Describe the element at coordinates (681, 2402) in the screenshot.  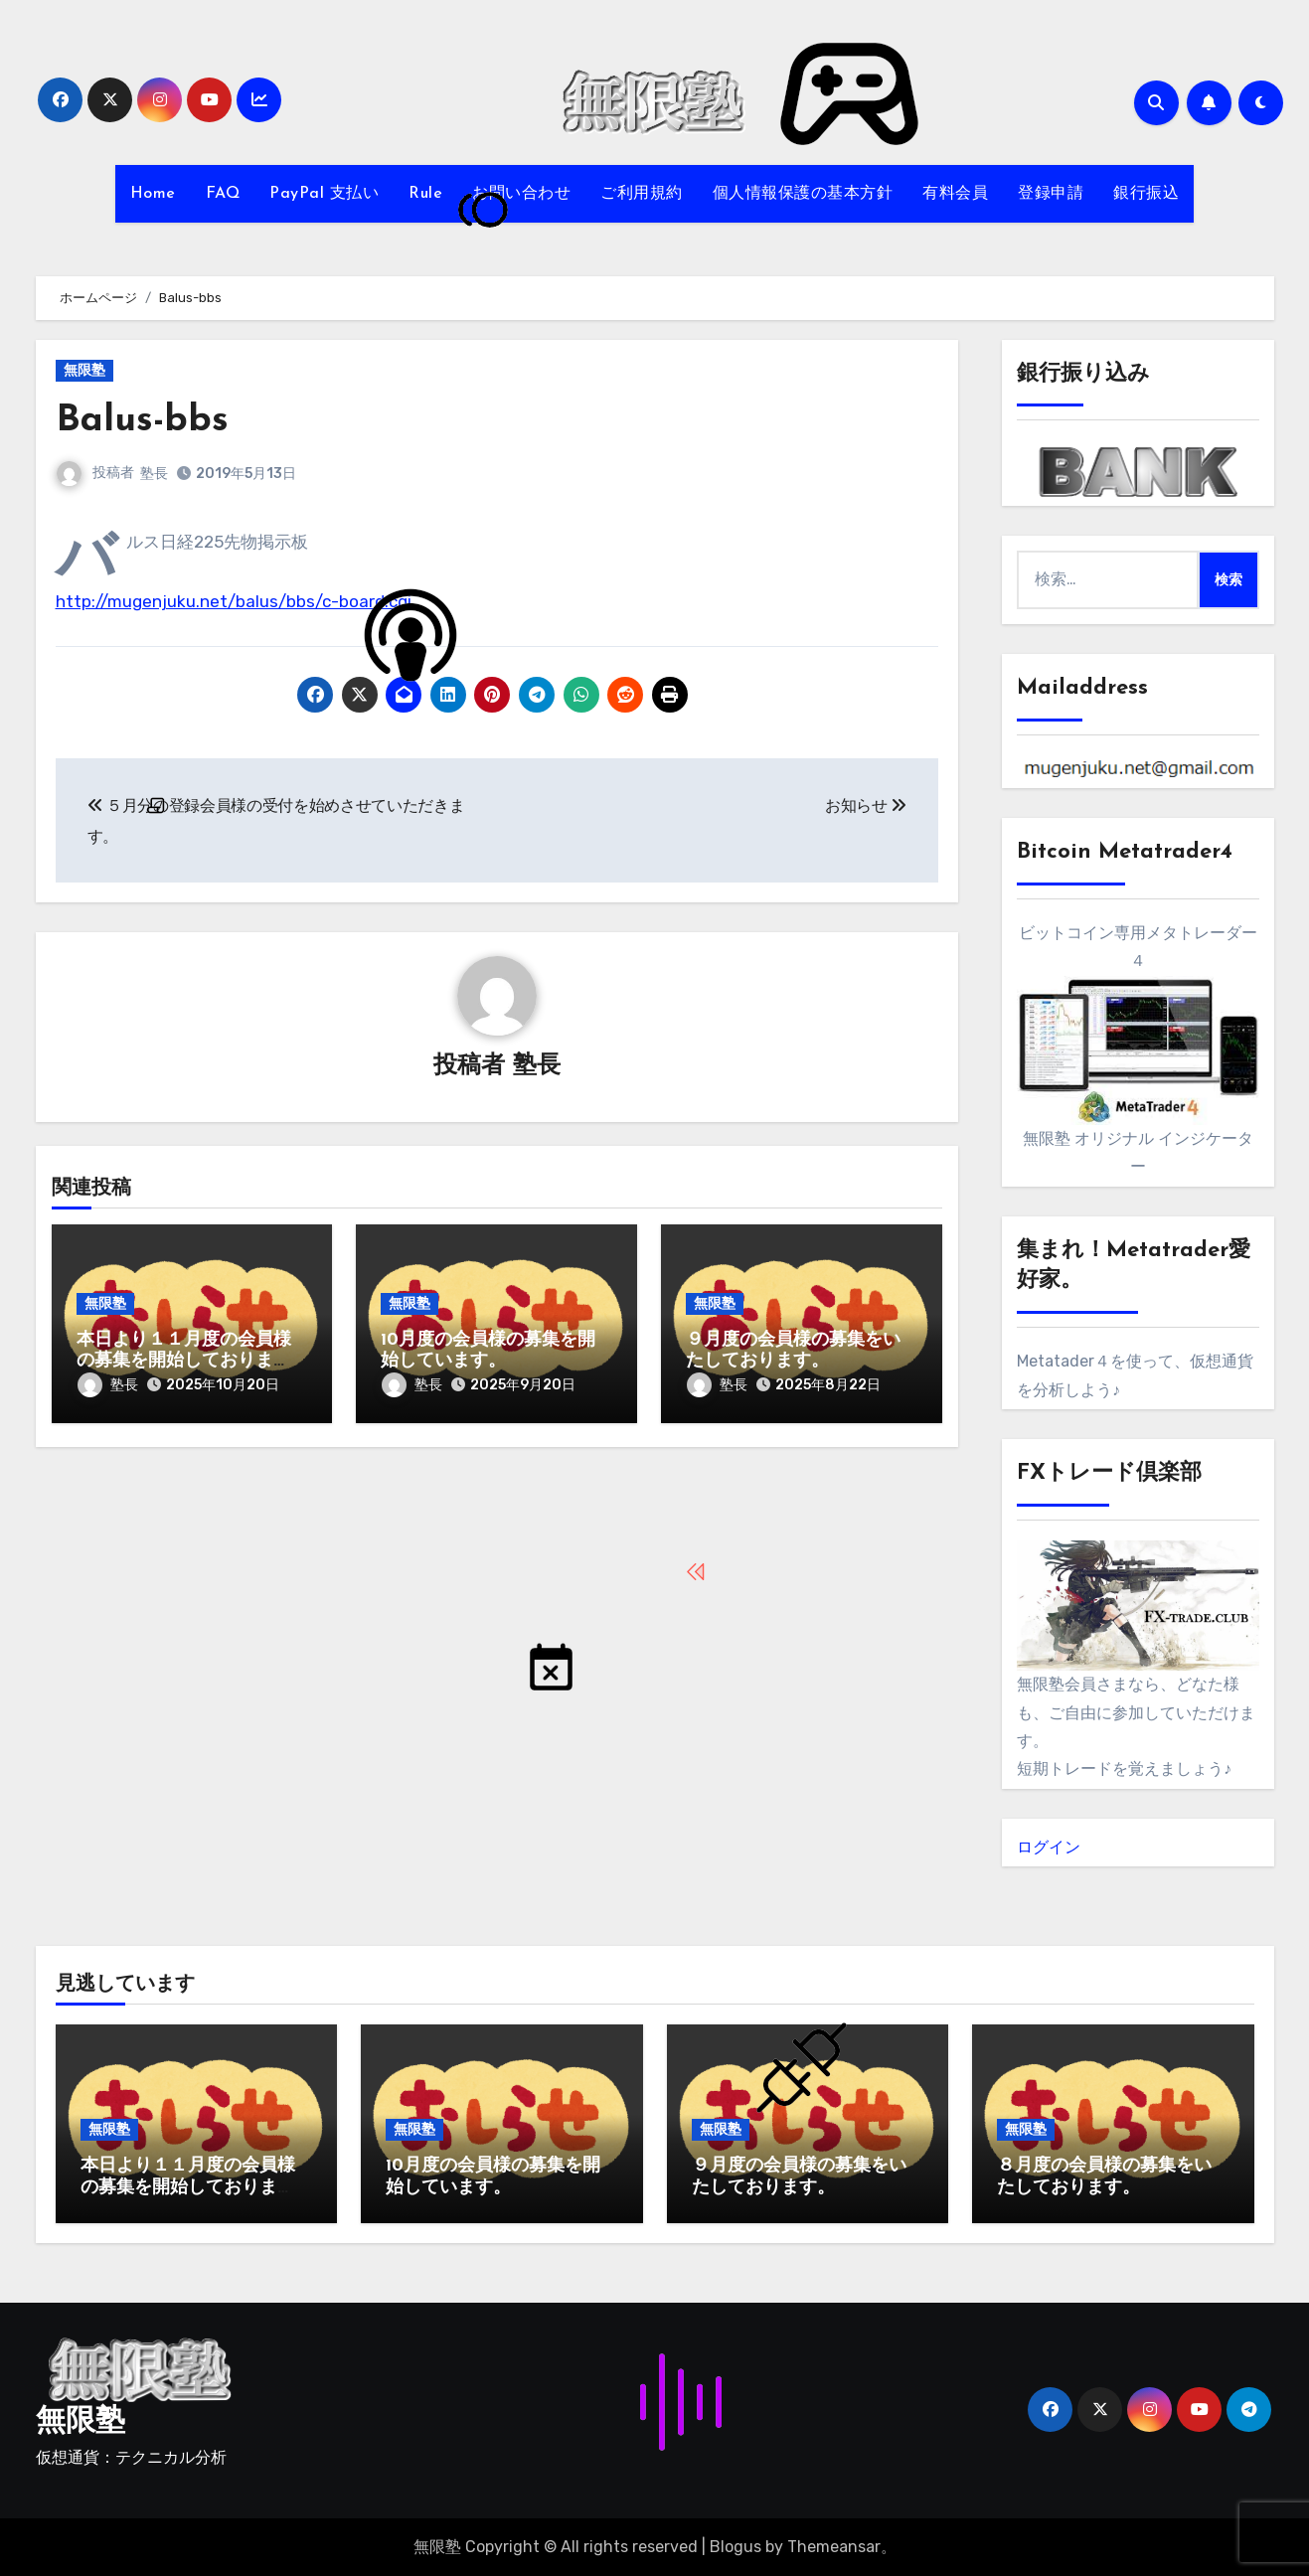
I see `audio or sound visualization` at that location.